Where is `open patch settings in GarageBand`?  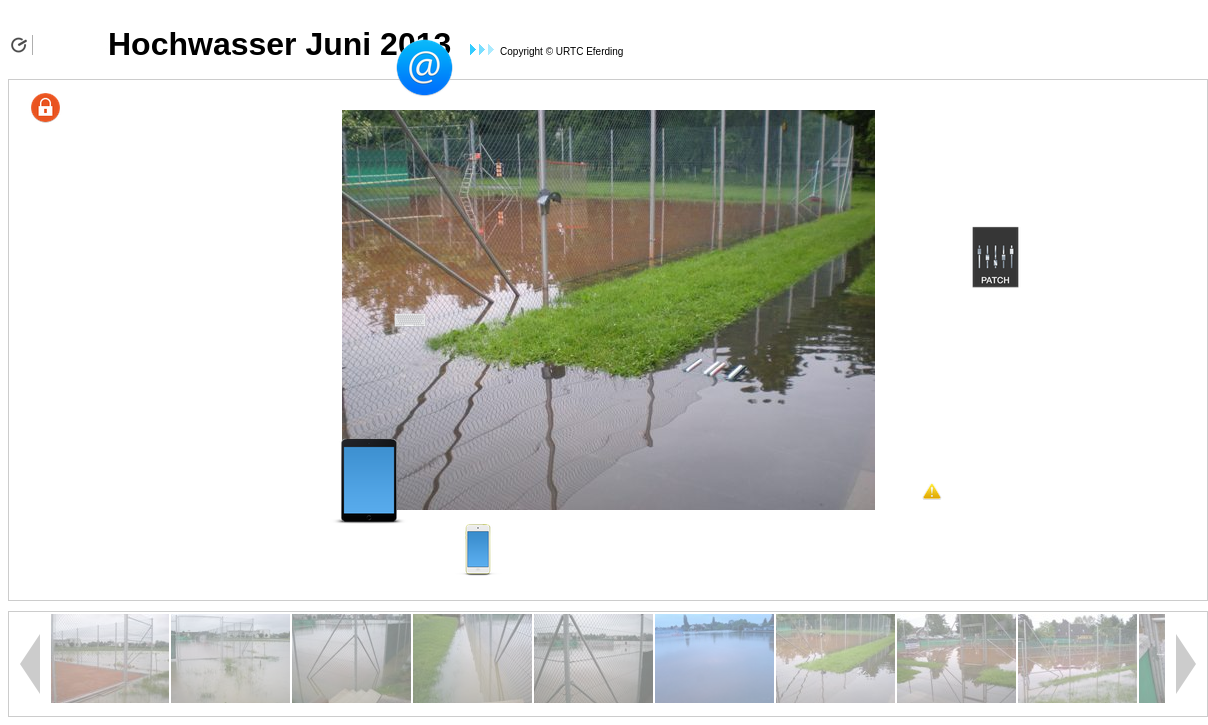 open patch settings in GarageBand is located at coordinates (995, 258).